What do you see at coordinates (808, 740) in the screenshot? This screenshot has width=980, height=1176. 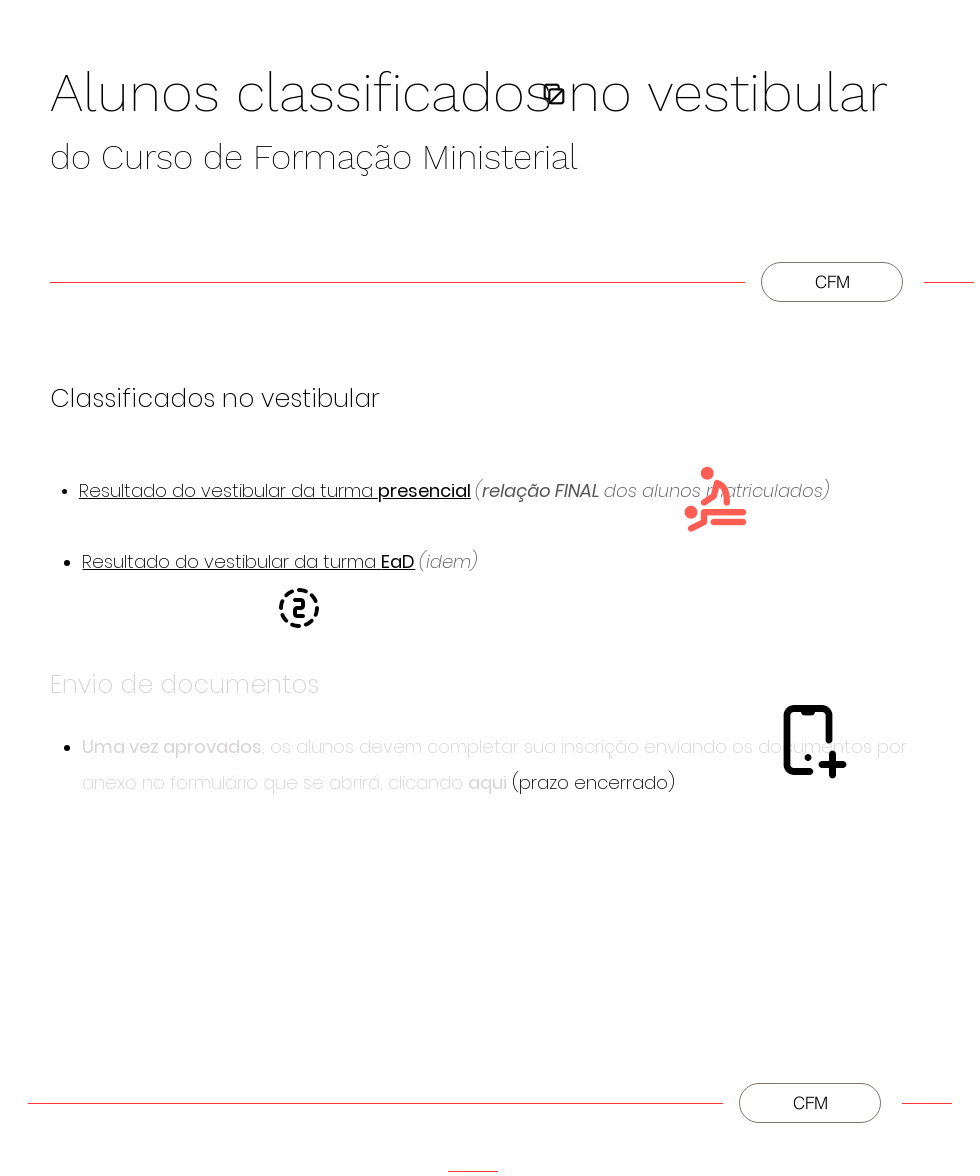 I see `add a new mobile device` at bounding box center [808, 740].